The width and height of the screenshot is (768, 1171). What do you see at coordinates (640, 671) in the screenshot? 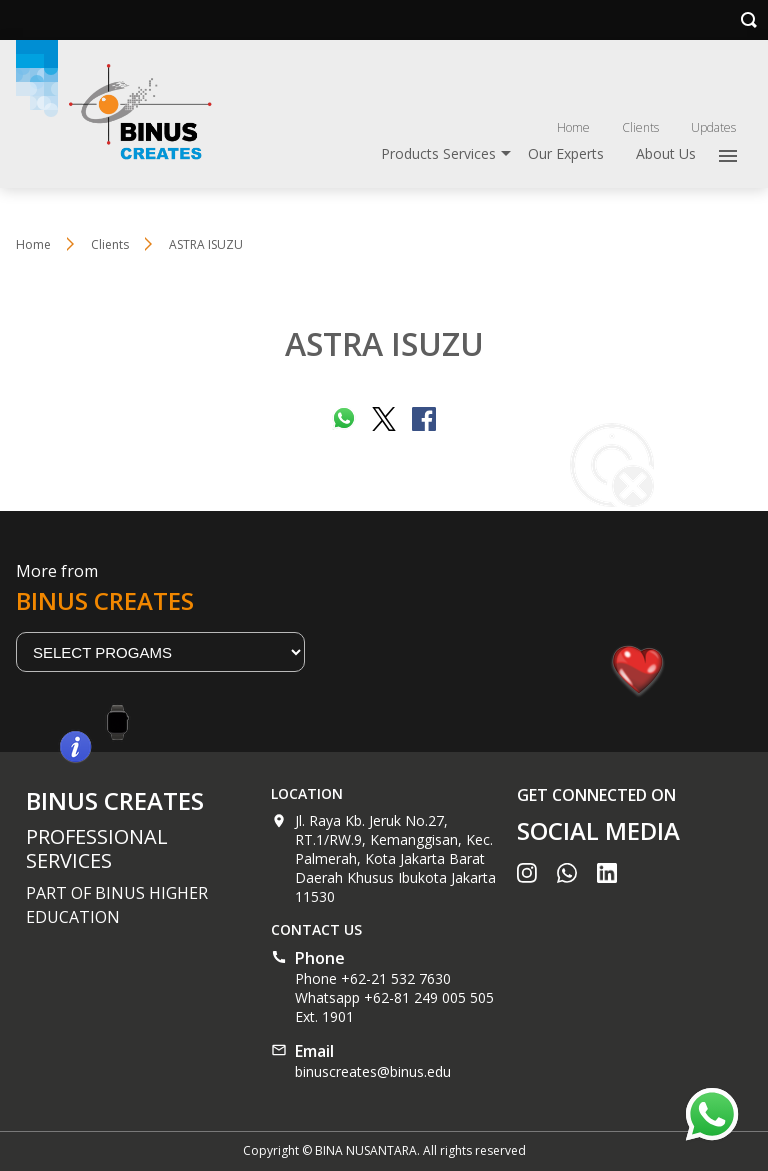
I see `access your favorite items` at bounding box center [640, 671].